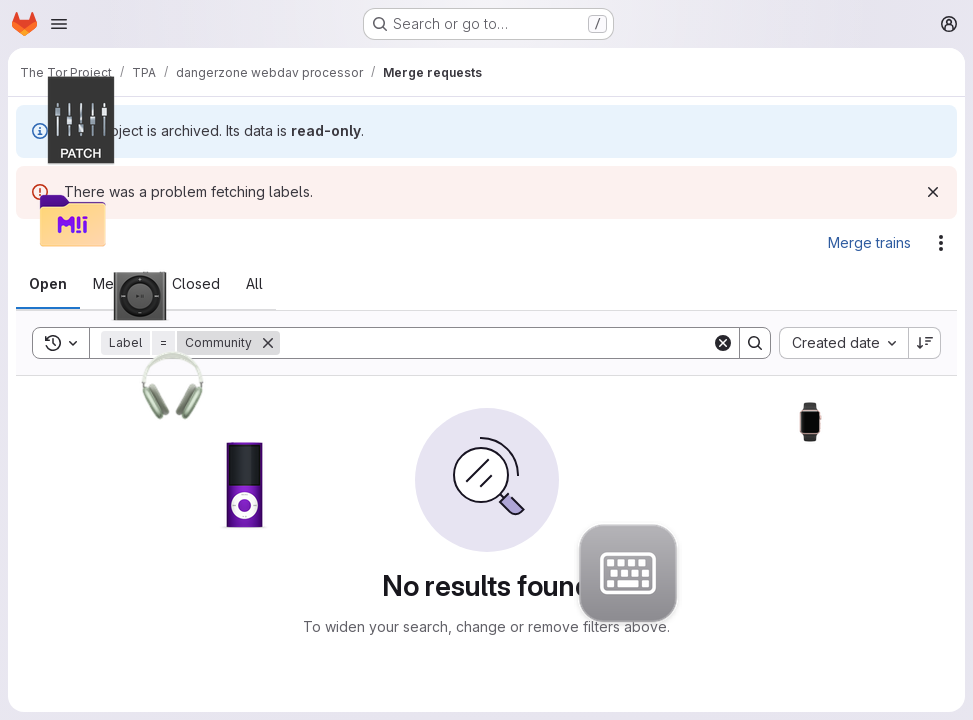  What do you see at coordinates (81, 122) in the screenshot?
I see `open patch settings in GarageBand` at bounding box center [81, 122].